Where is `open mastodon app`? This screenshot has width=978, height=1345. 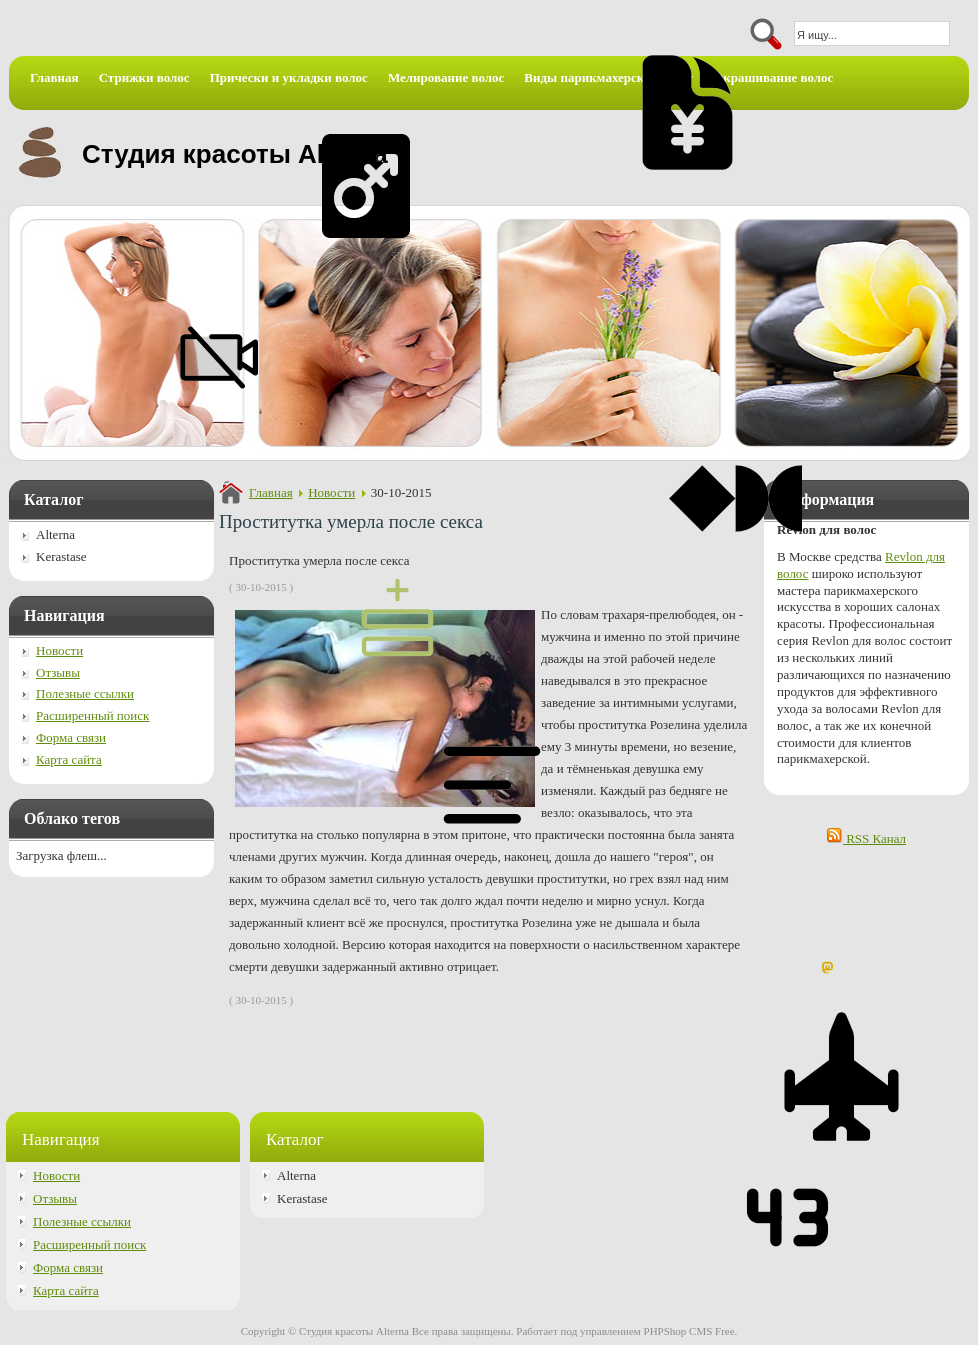
open mastodon app is located at coordinates (827, 967).